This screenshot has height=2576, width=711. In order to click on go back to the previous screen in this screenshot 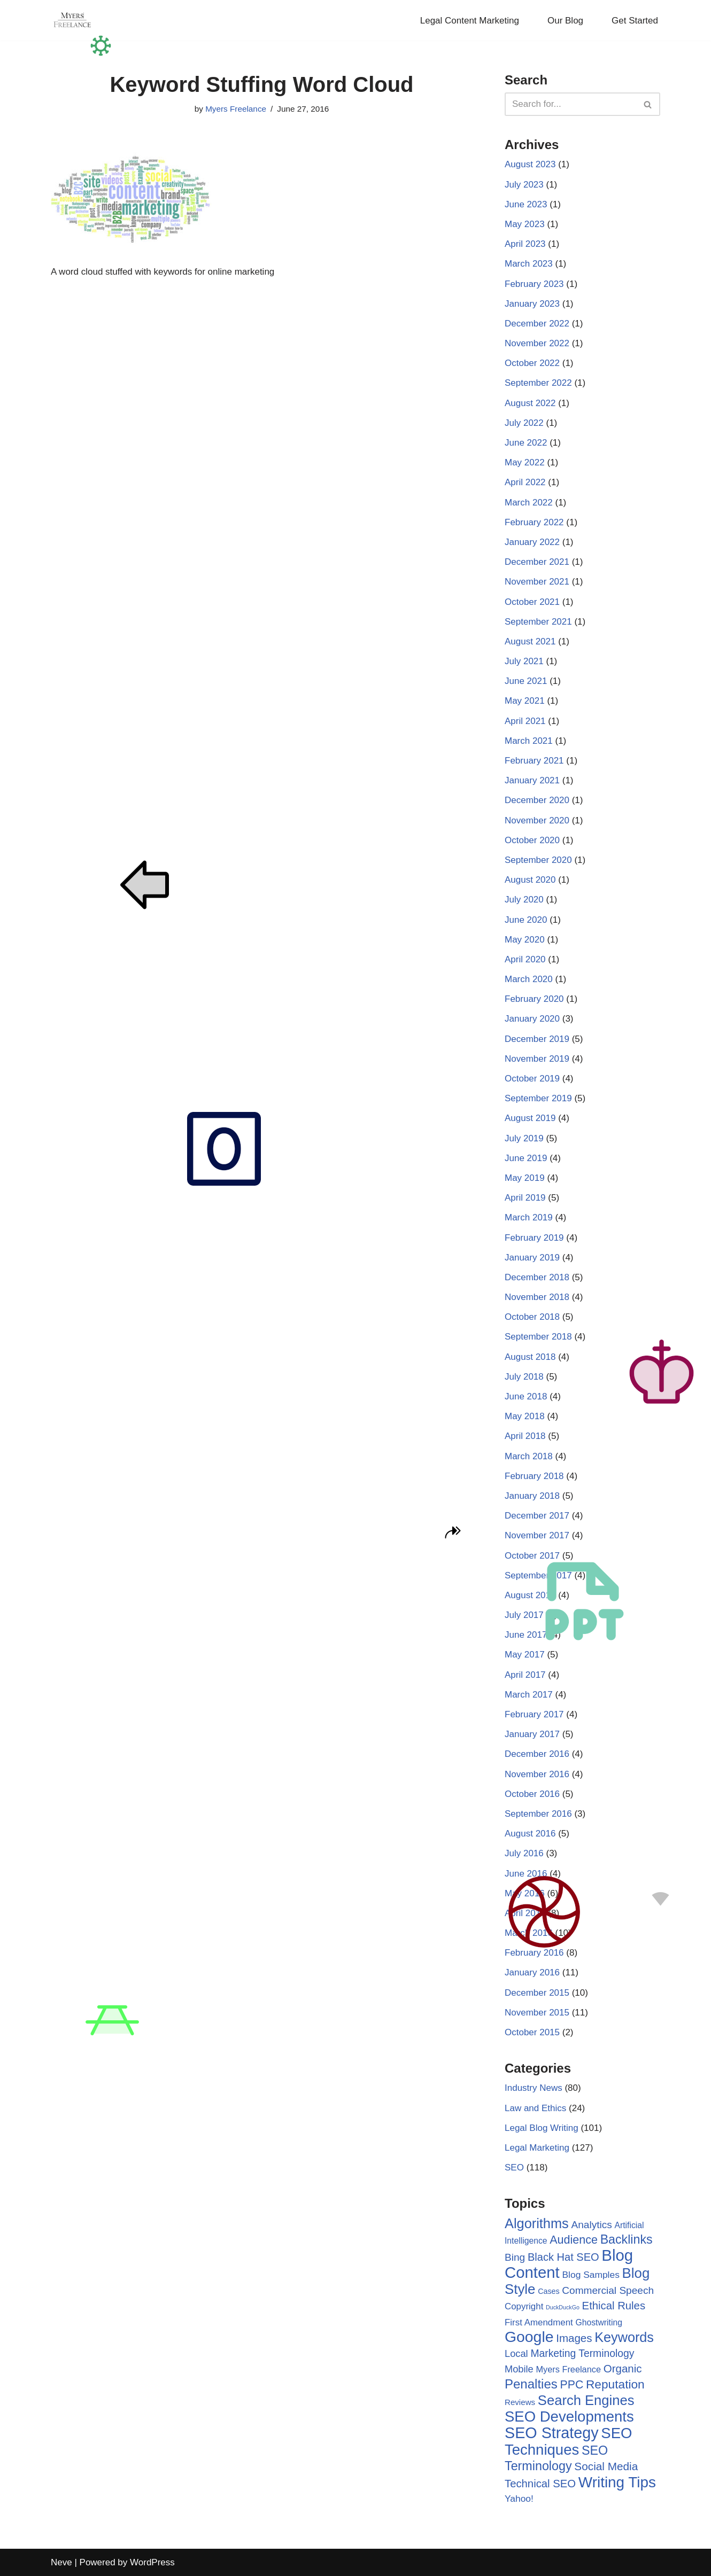, I will do `click(146, 885)`.